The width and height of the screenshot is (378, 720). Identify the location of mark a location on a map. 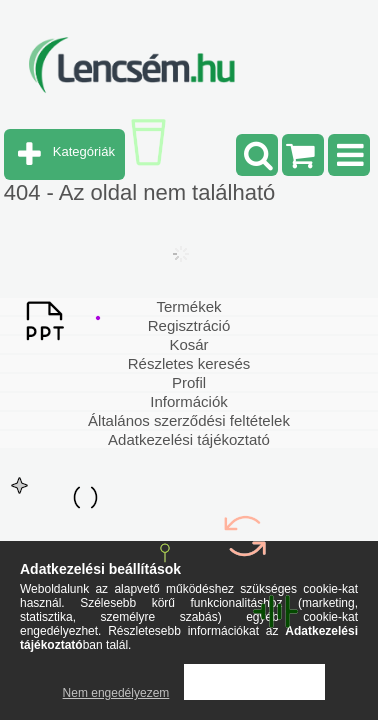
(165, 553).